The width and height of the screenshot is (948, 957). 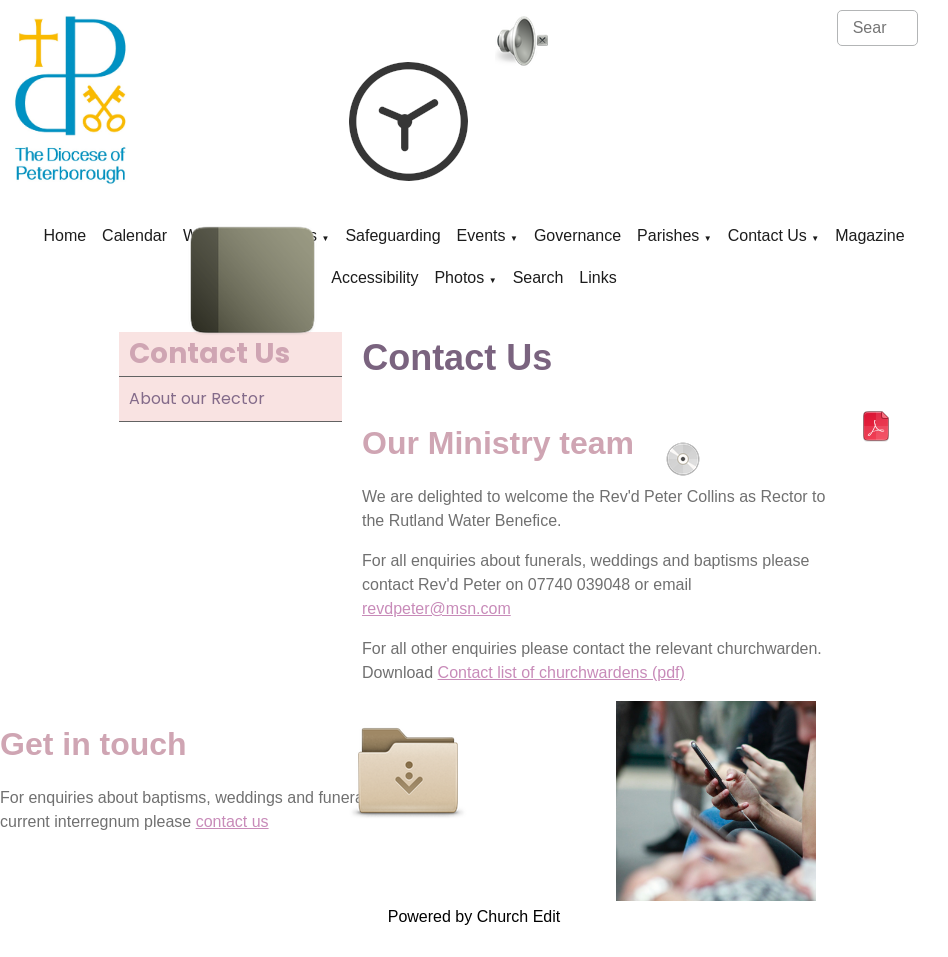 I want to click on access the desktop folder, so click(x=252, y=275).